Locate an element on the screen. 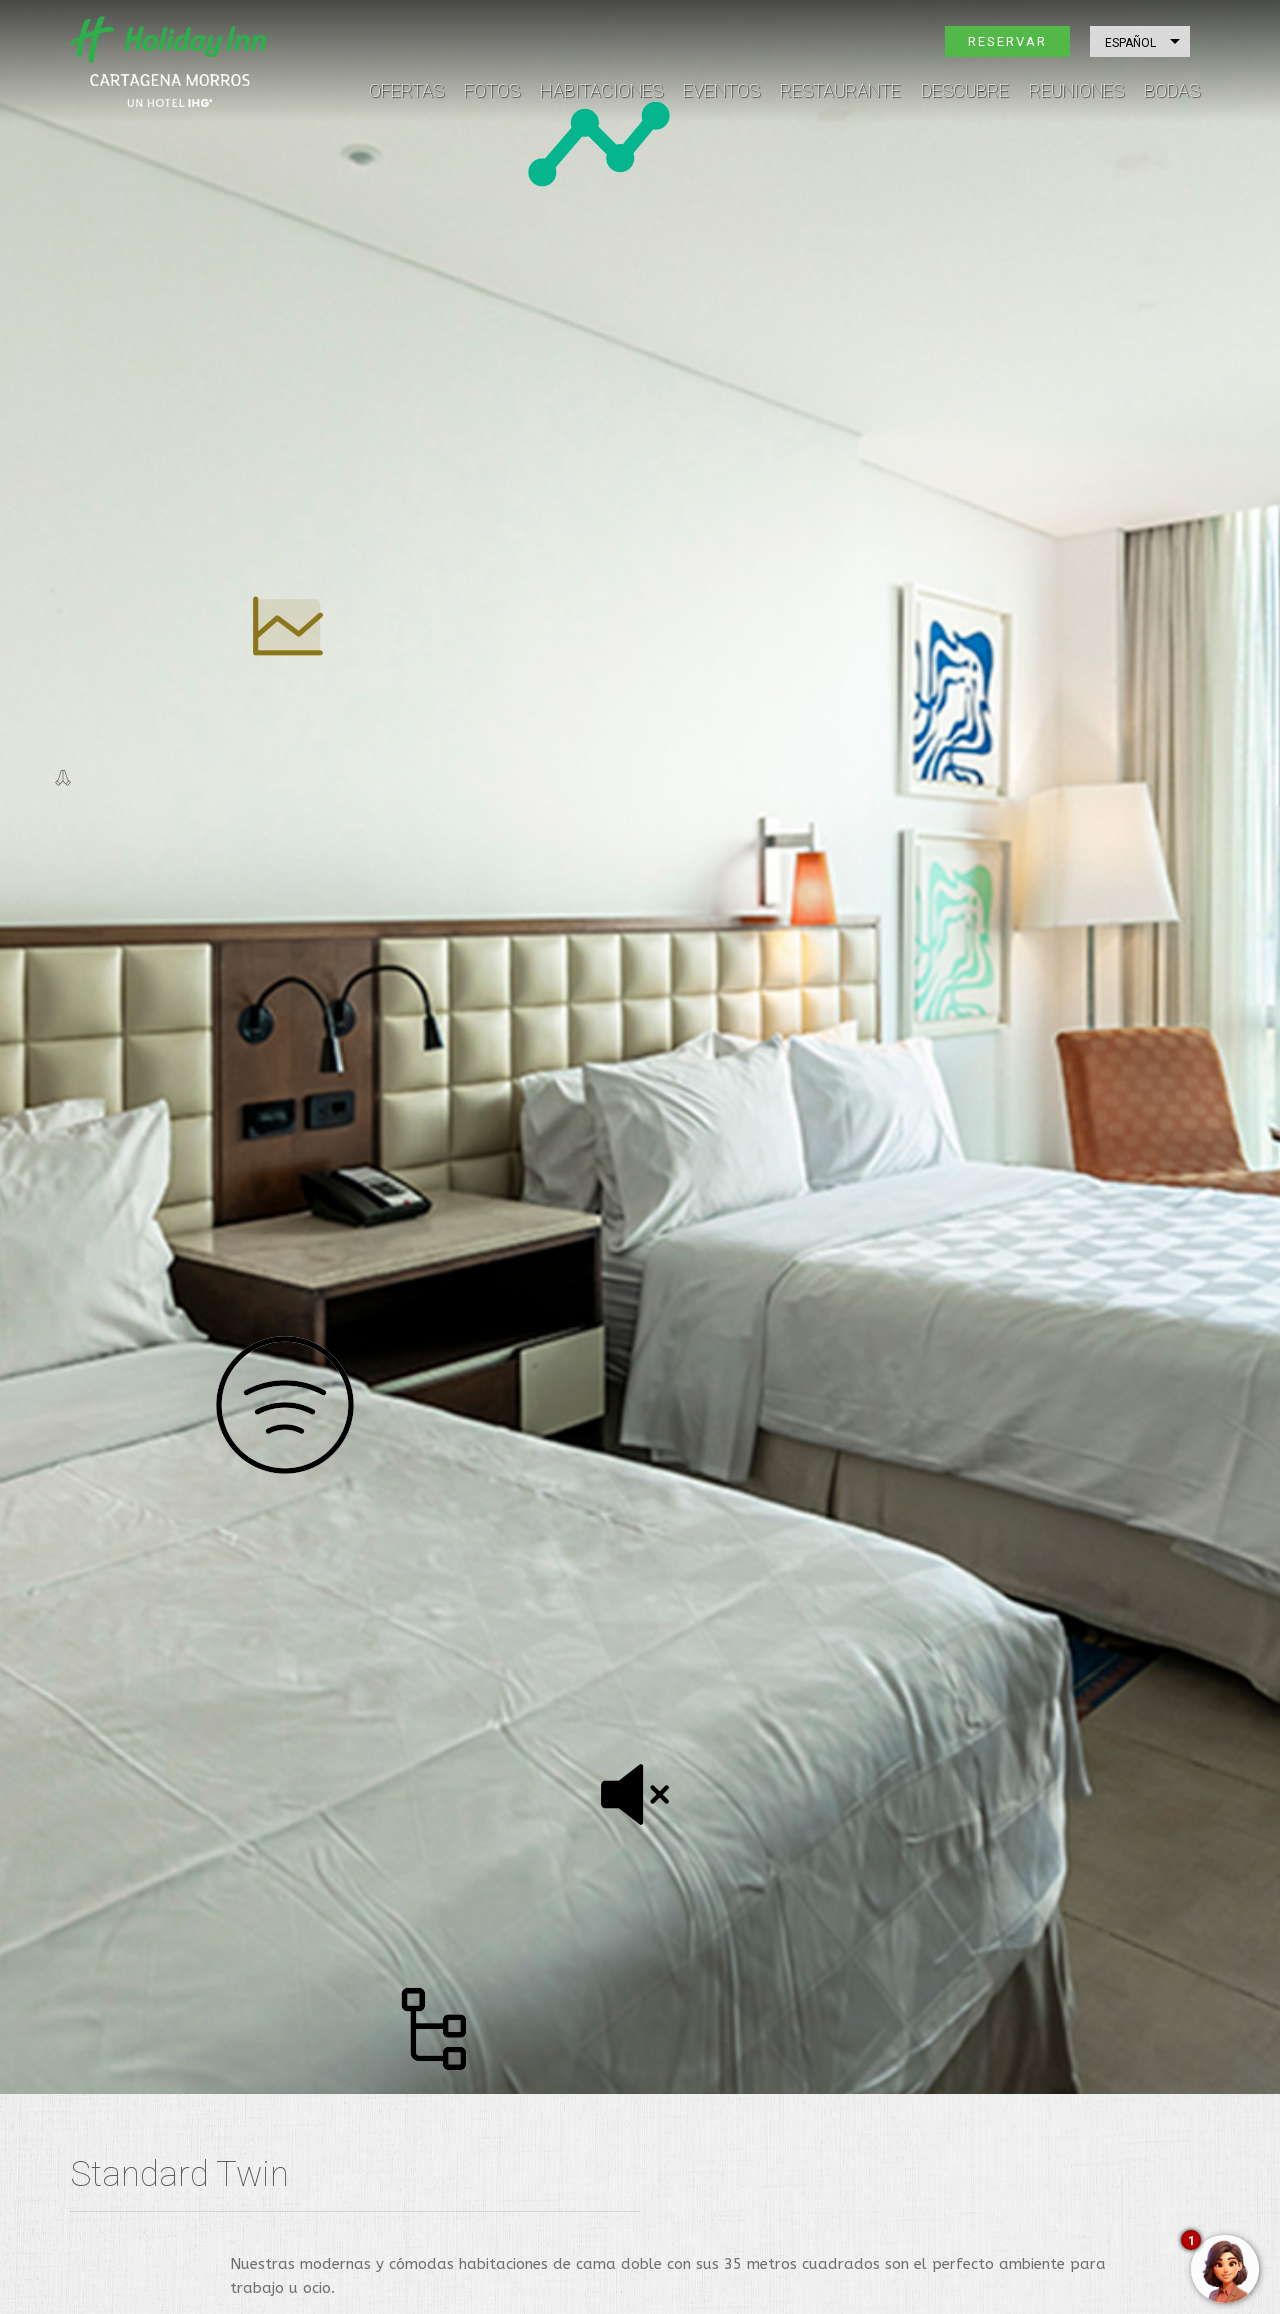  view hierarchical folder structure is located at coordinates (431, 2029).